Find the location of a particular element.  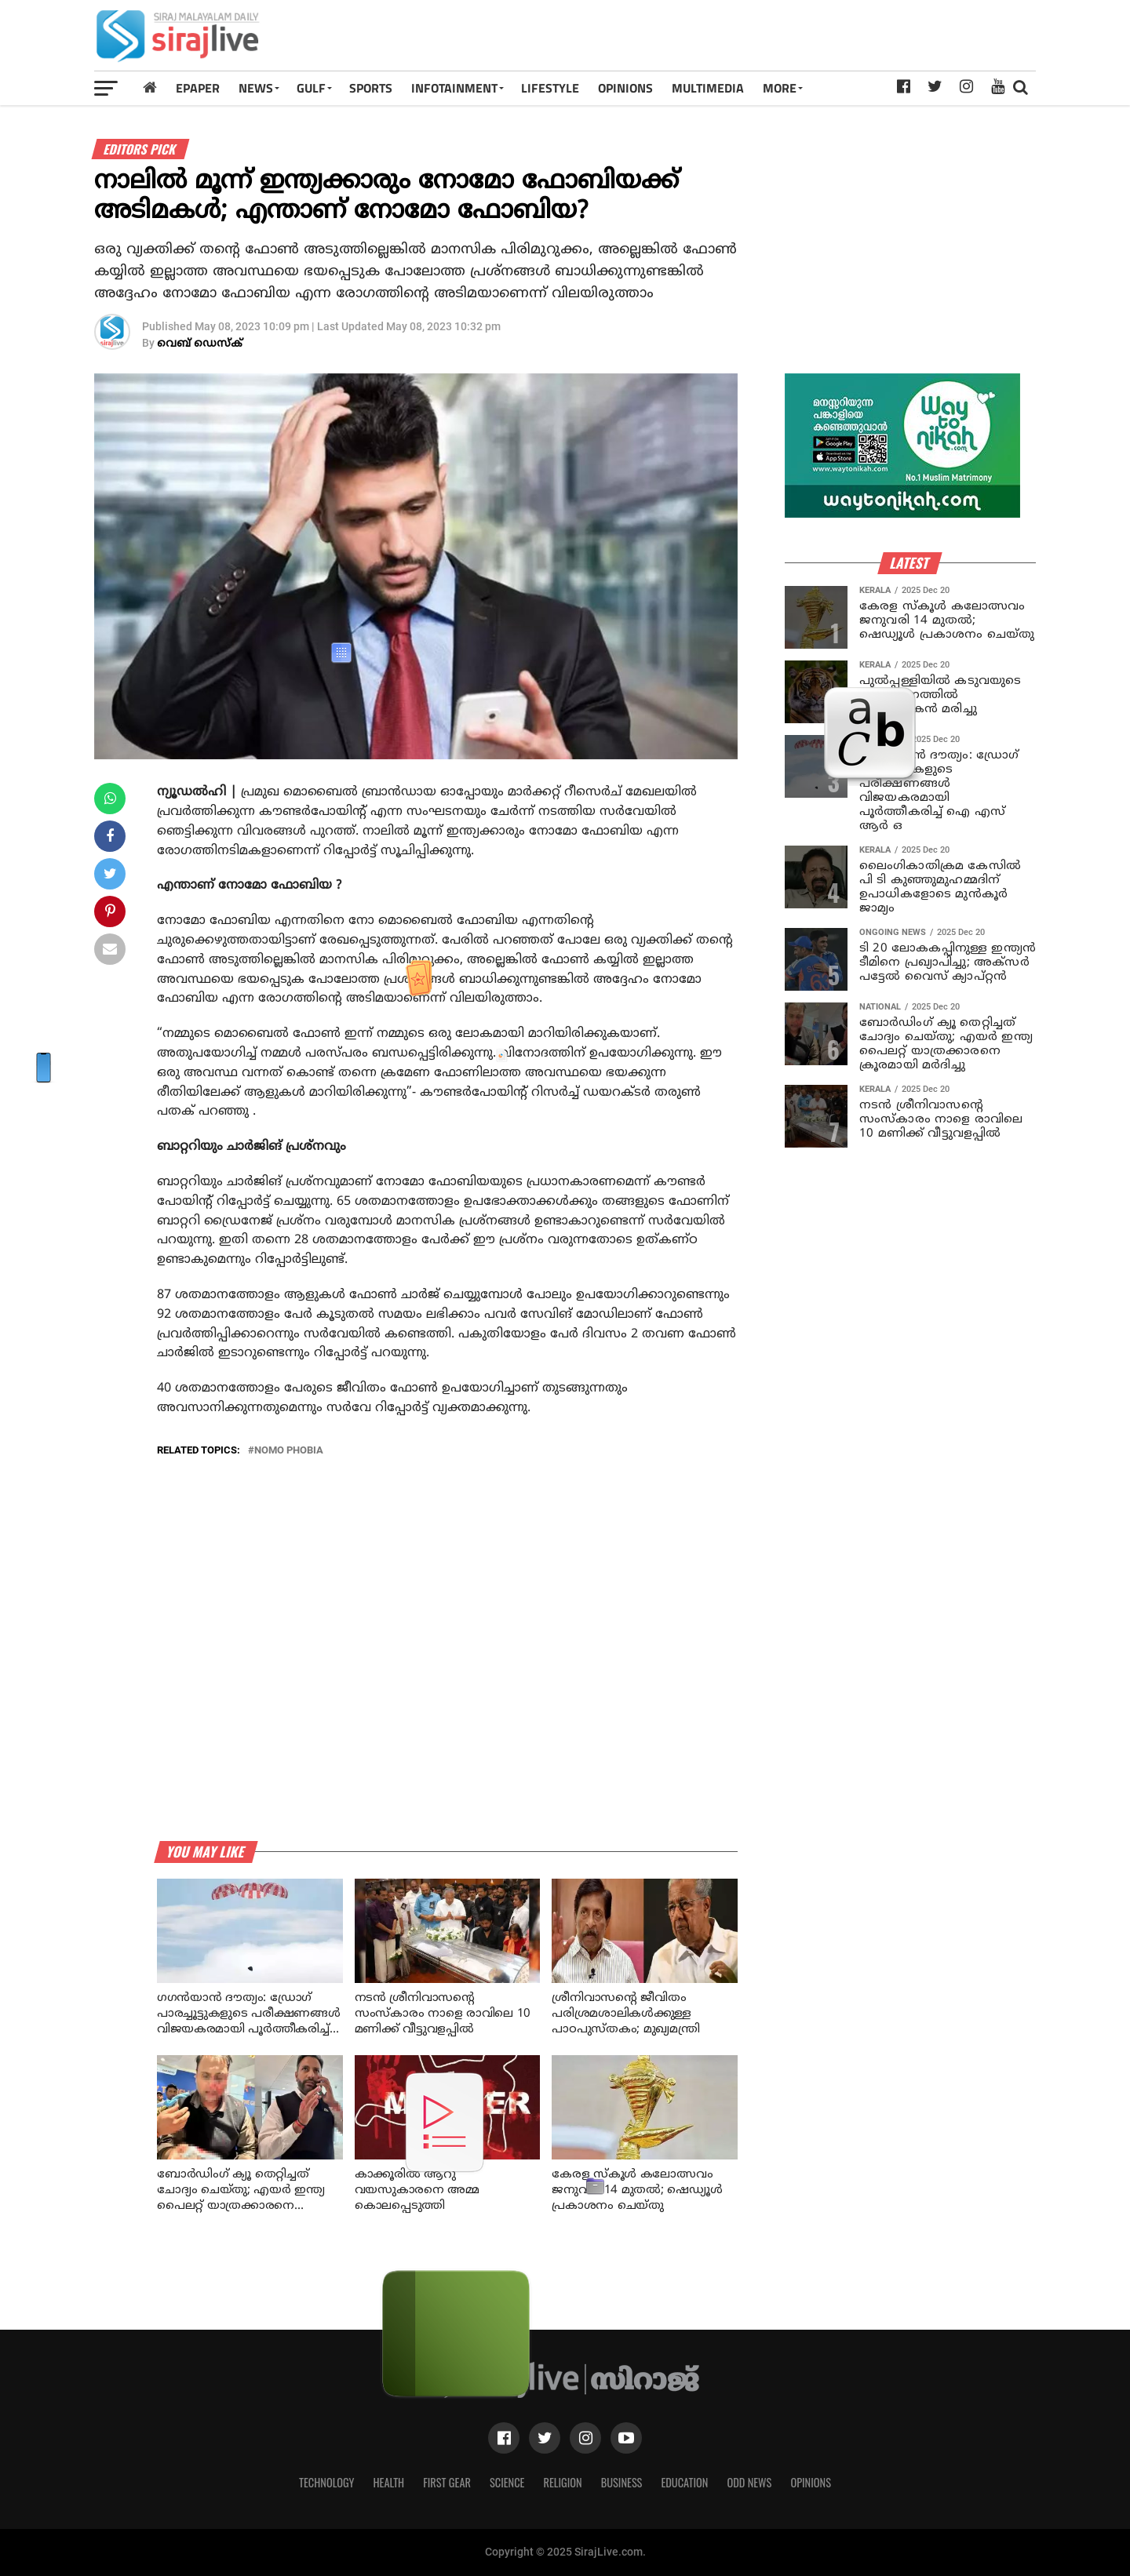

iPhone 13 Pro device connected is located at coordinates (43, 1068).